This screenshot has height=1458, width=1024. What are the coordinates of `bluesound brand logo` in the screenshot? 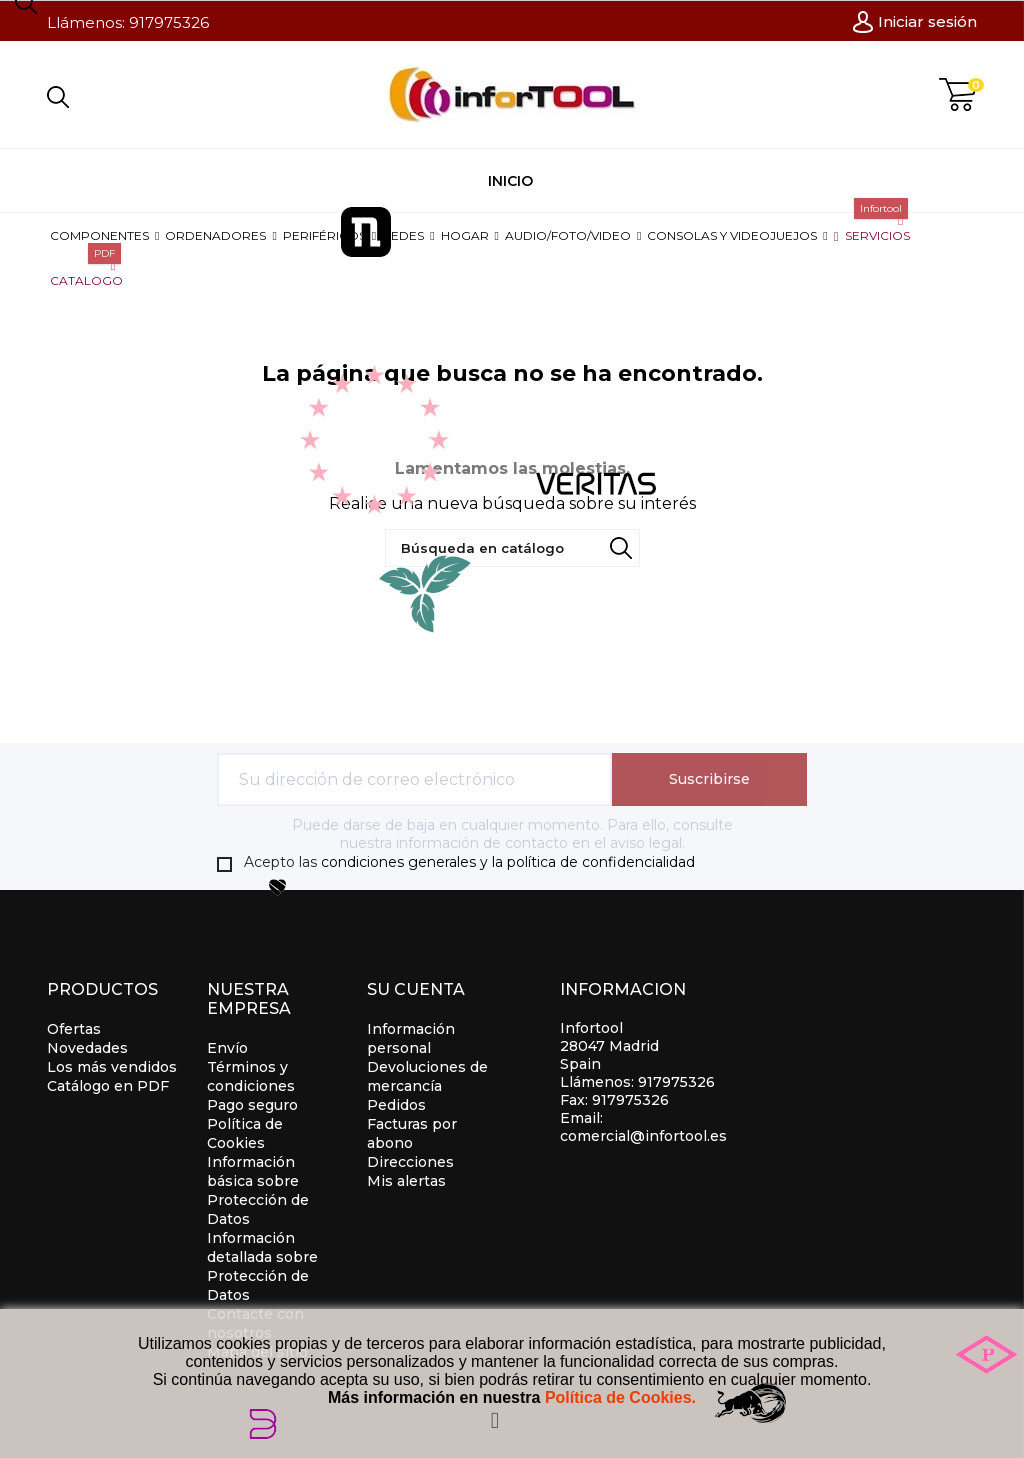 It's located at (263, 1424).